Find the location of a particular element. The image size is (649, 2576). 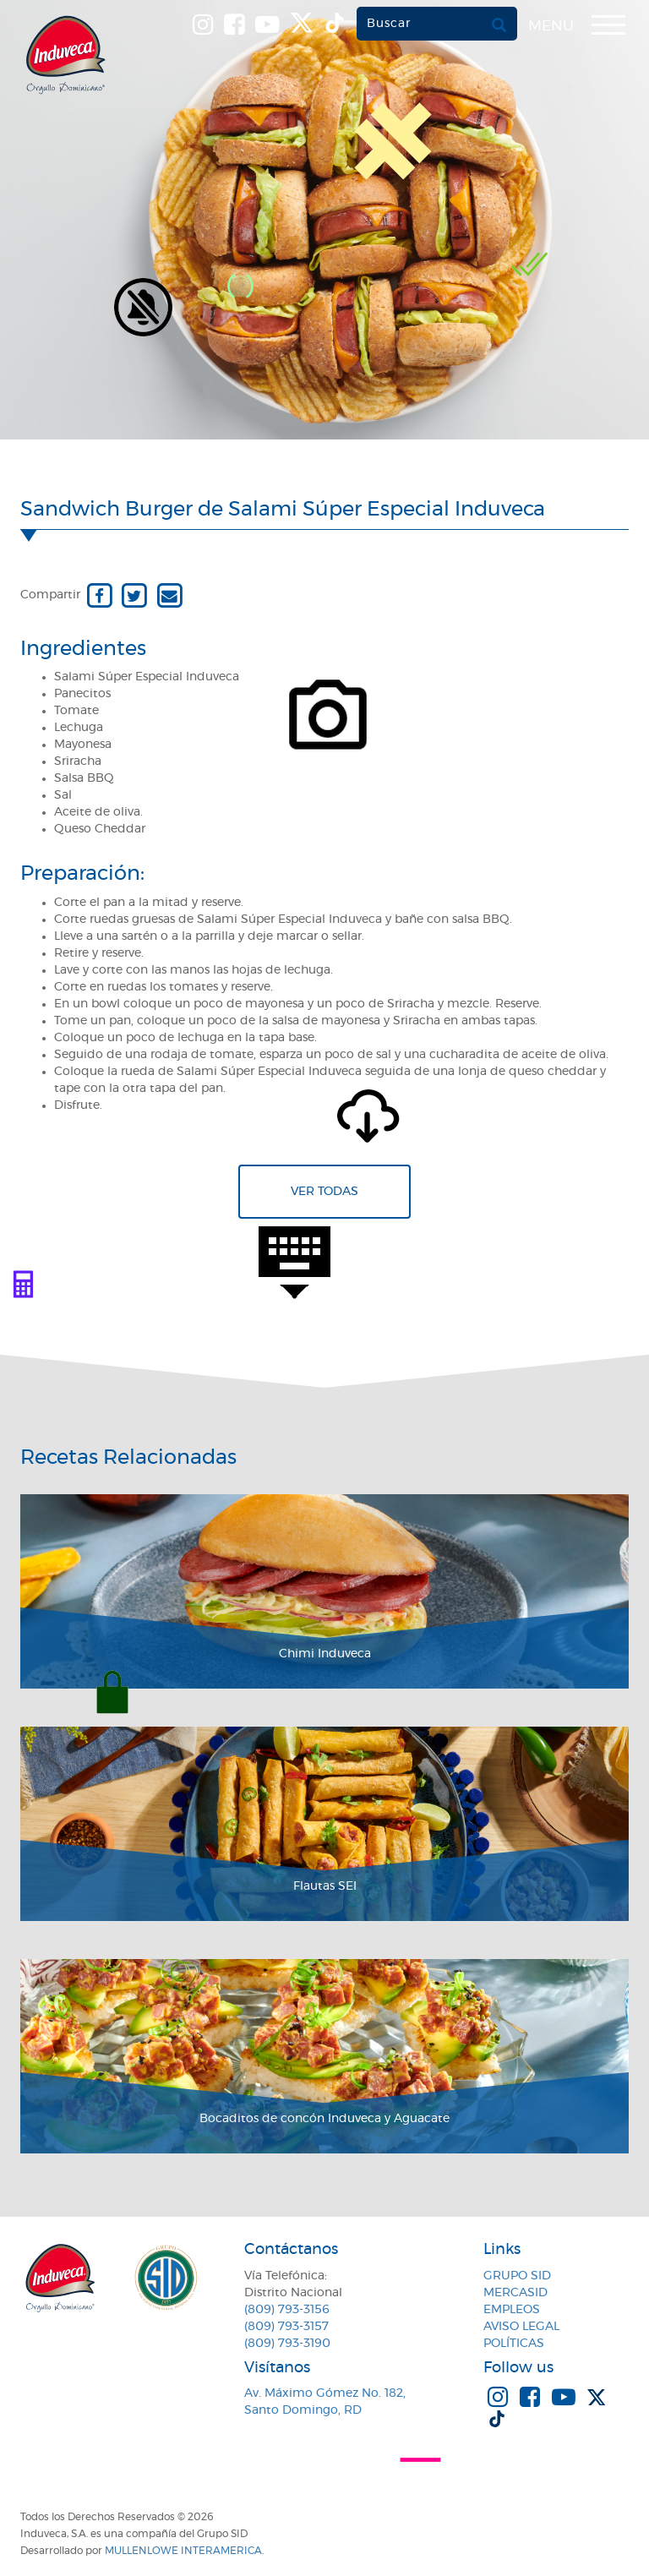

download file from cloud storage is located at coordinates (367, 1111).